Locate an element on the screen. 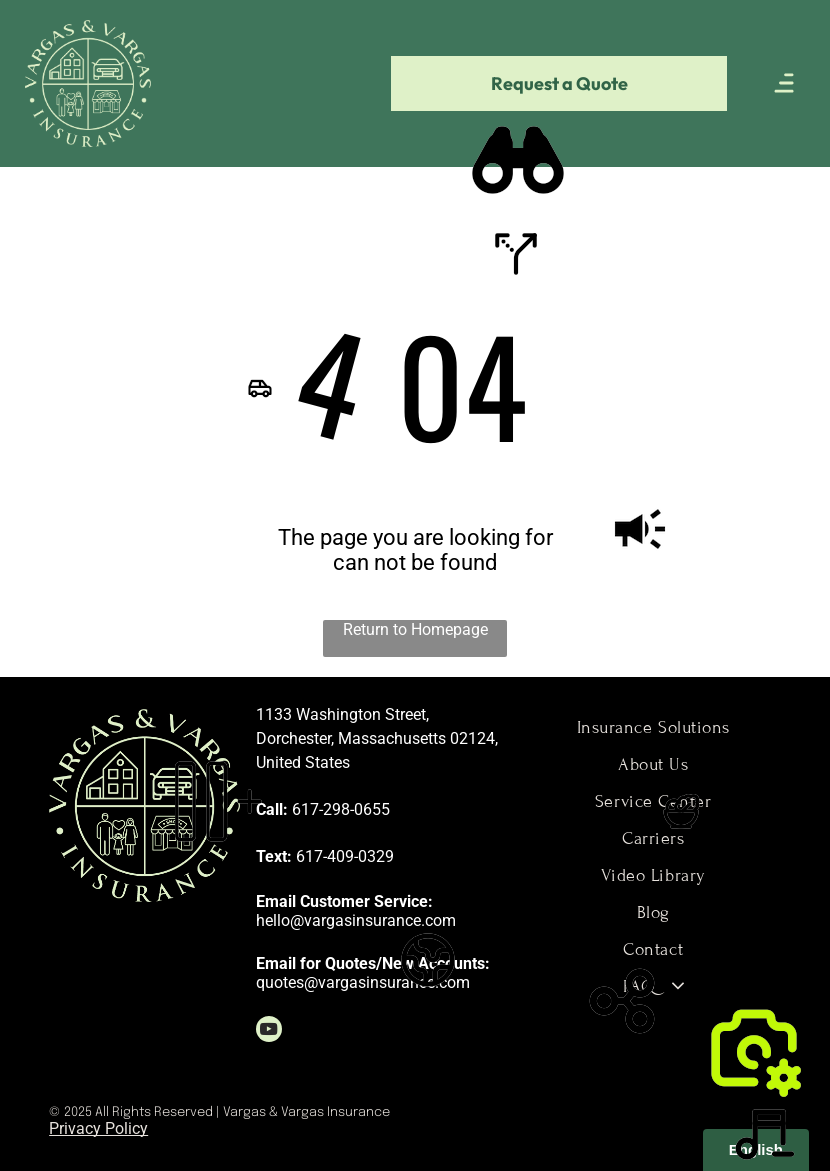 Image resolution: width=830 pixels, height=1171 pixels. take alternate route to the right is located at coordinates (516, 254).